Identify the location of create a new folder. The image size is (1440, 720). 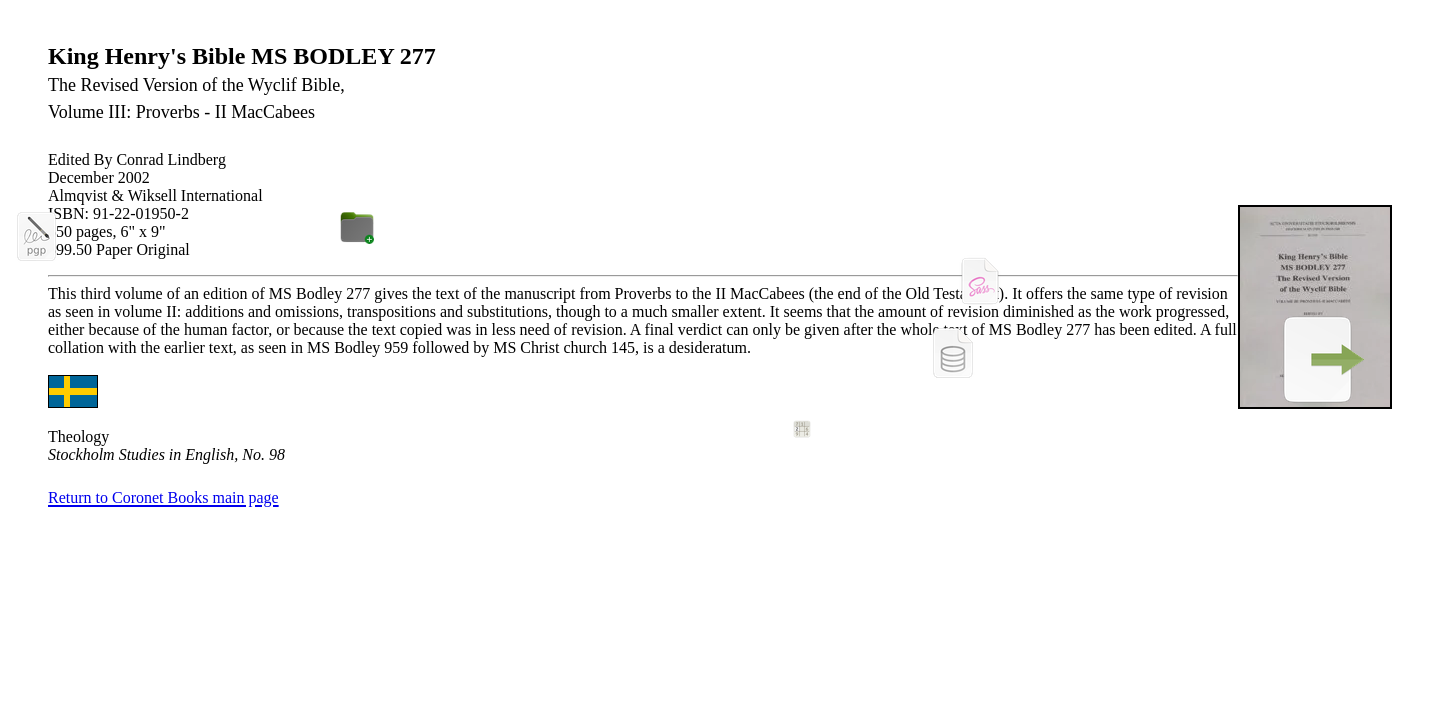
(357, 227).